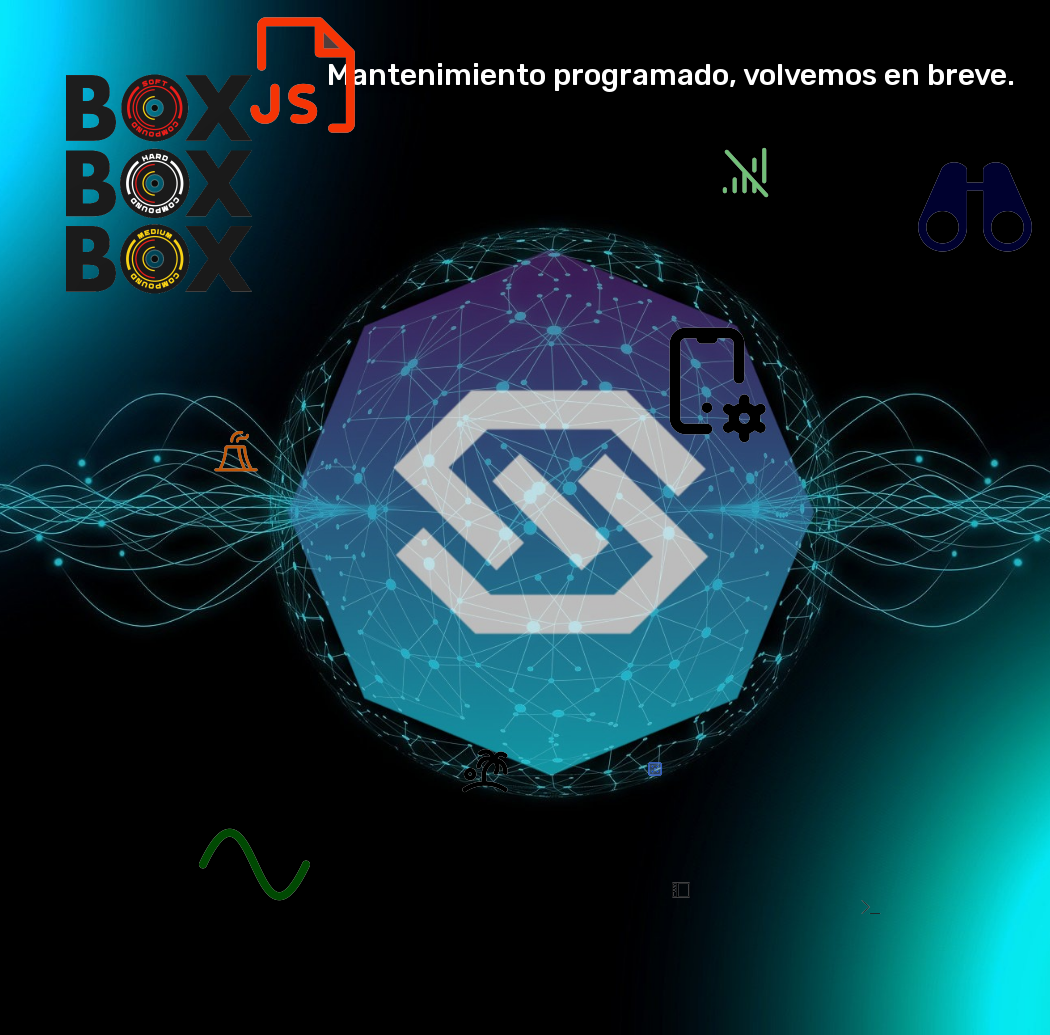 The image size is (1050, 1035). I want to click on access mobile device settings, so click(707, 381).